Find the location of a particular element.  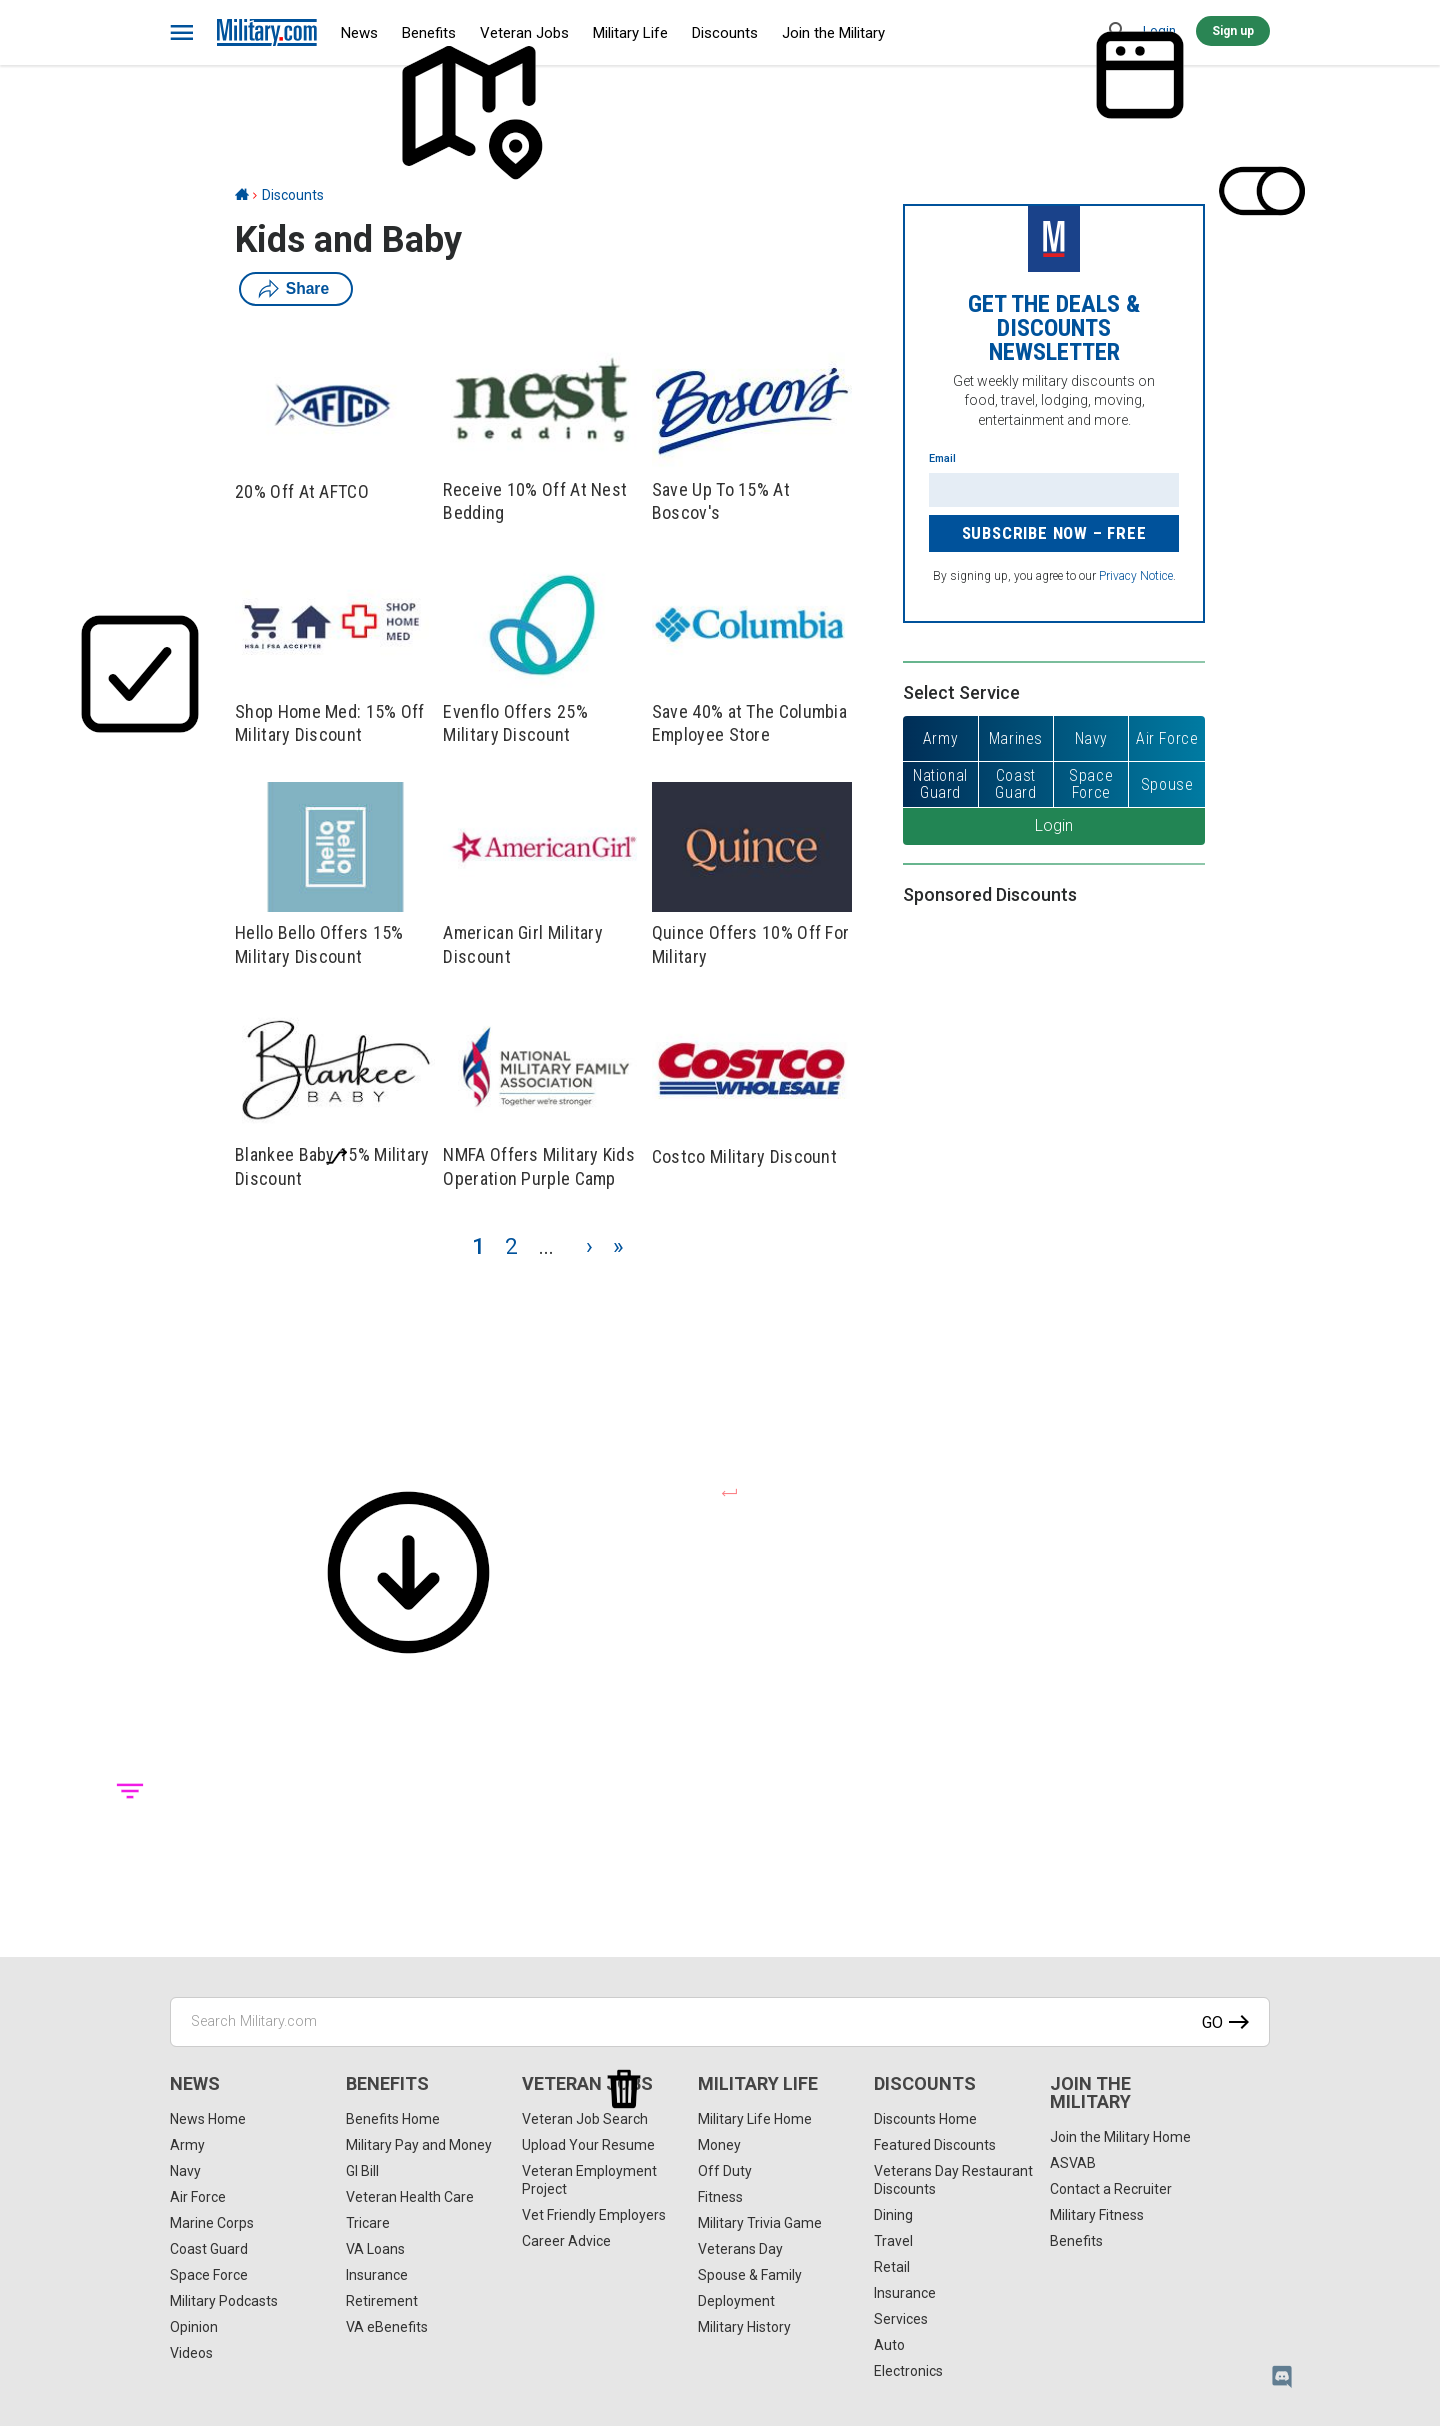

open Discord is located at coordinates (1282, 2377).